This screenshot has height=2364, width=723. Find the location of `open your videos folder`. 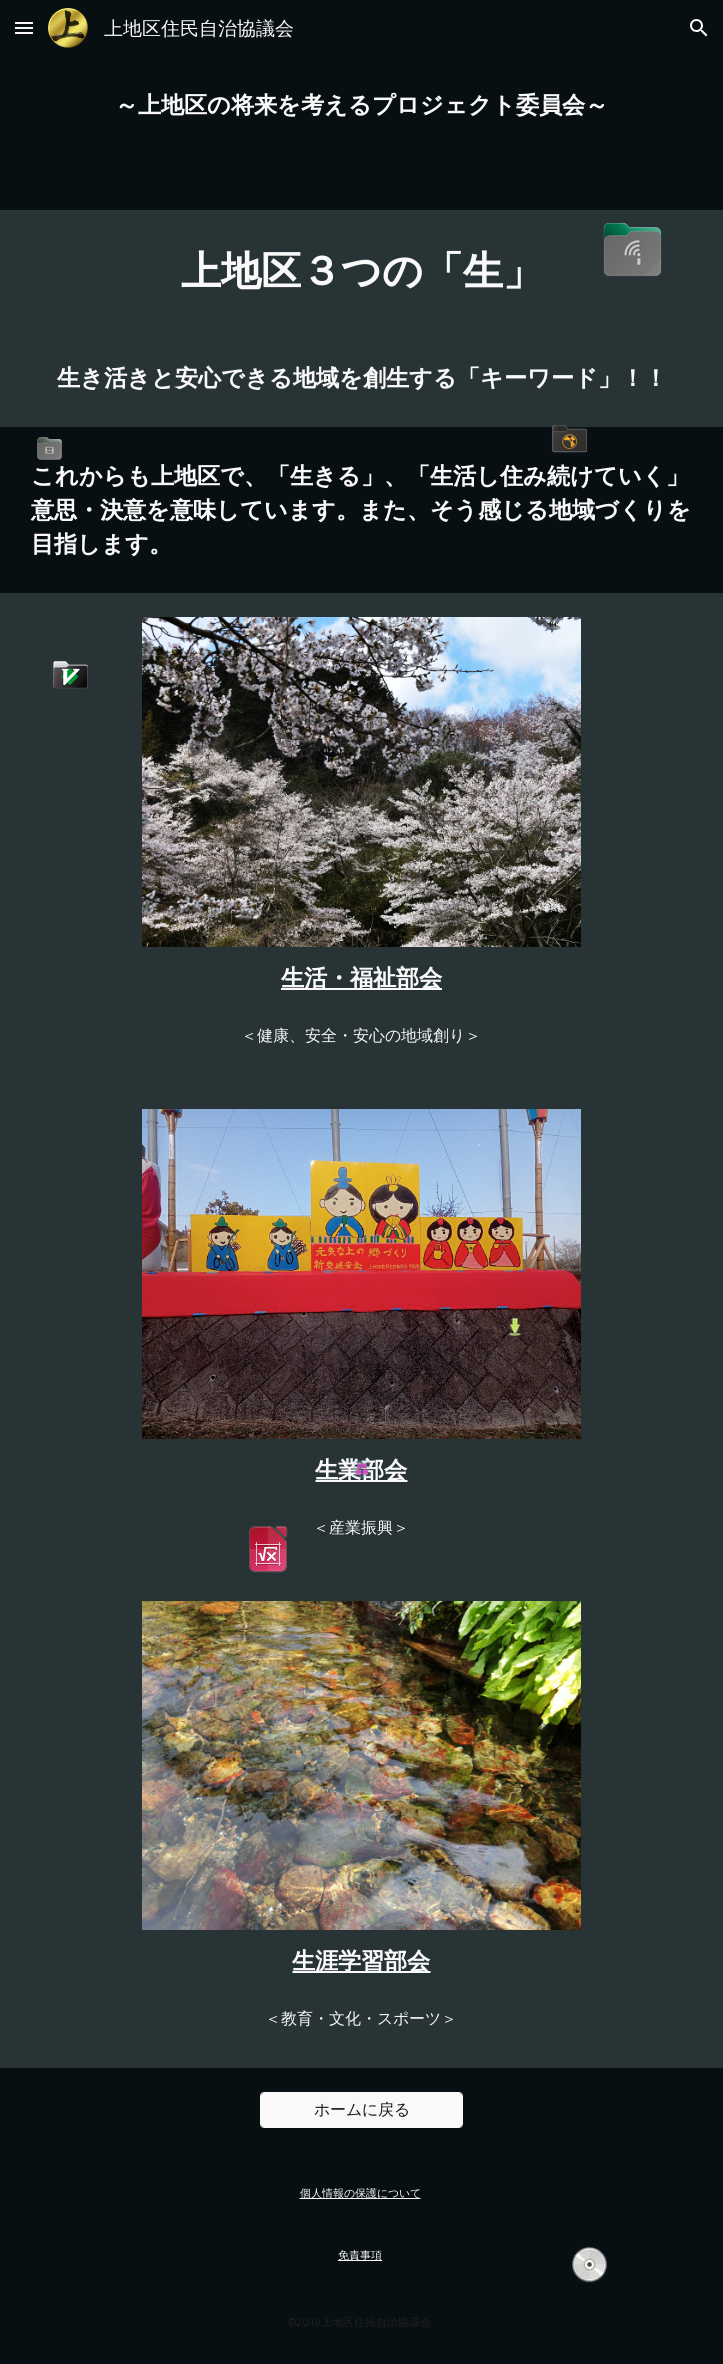

open your videos folder is located at coordinates (49, 448).